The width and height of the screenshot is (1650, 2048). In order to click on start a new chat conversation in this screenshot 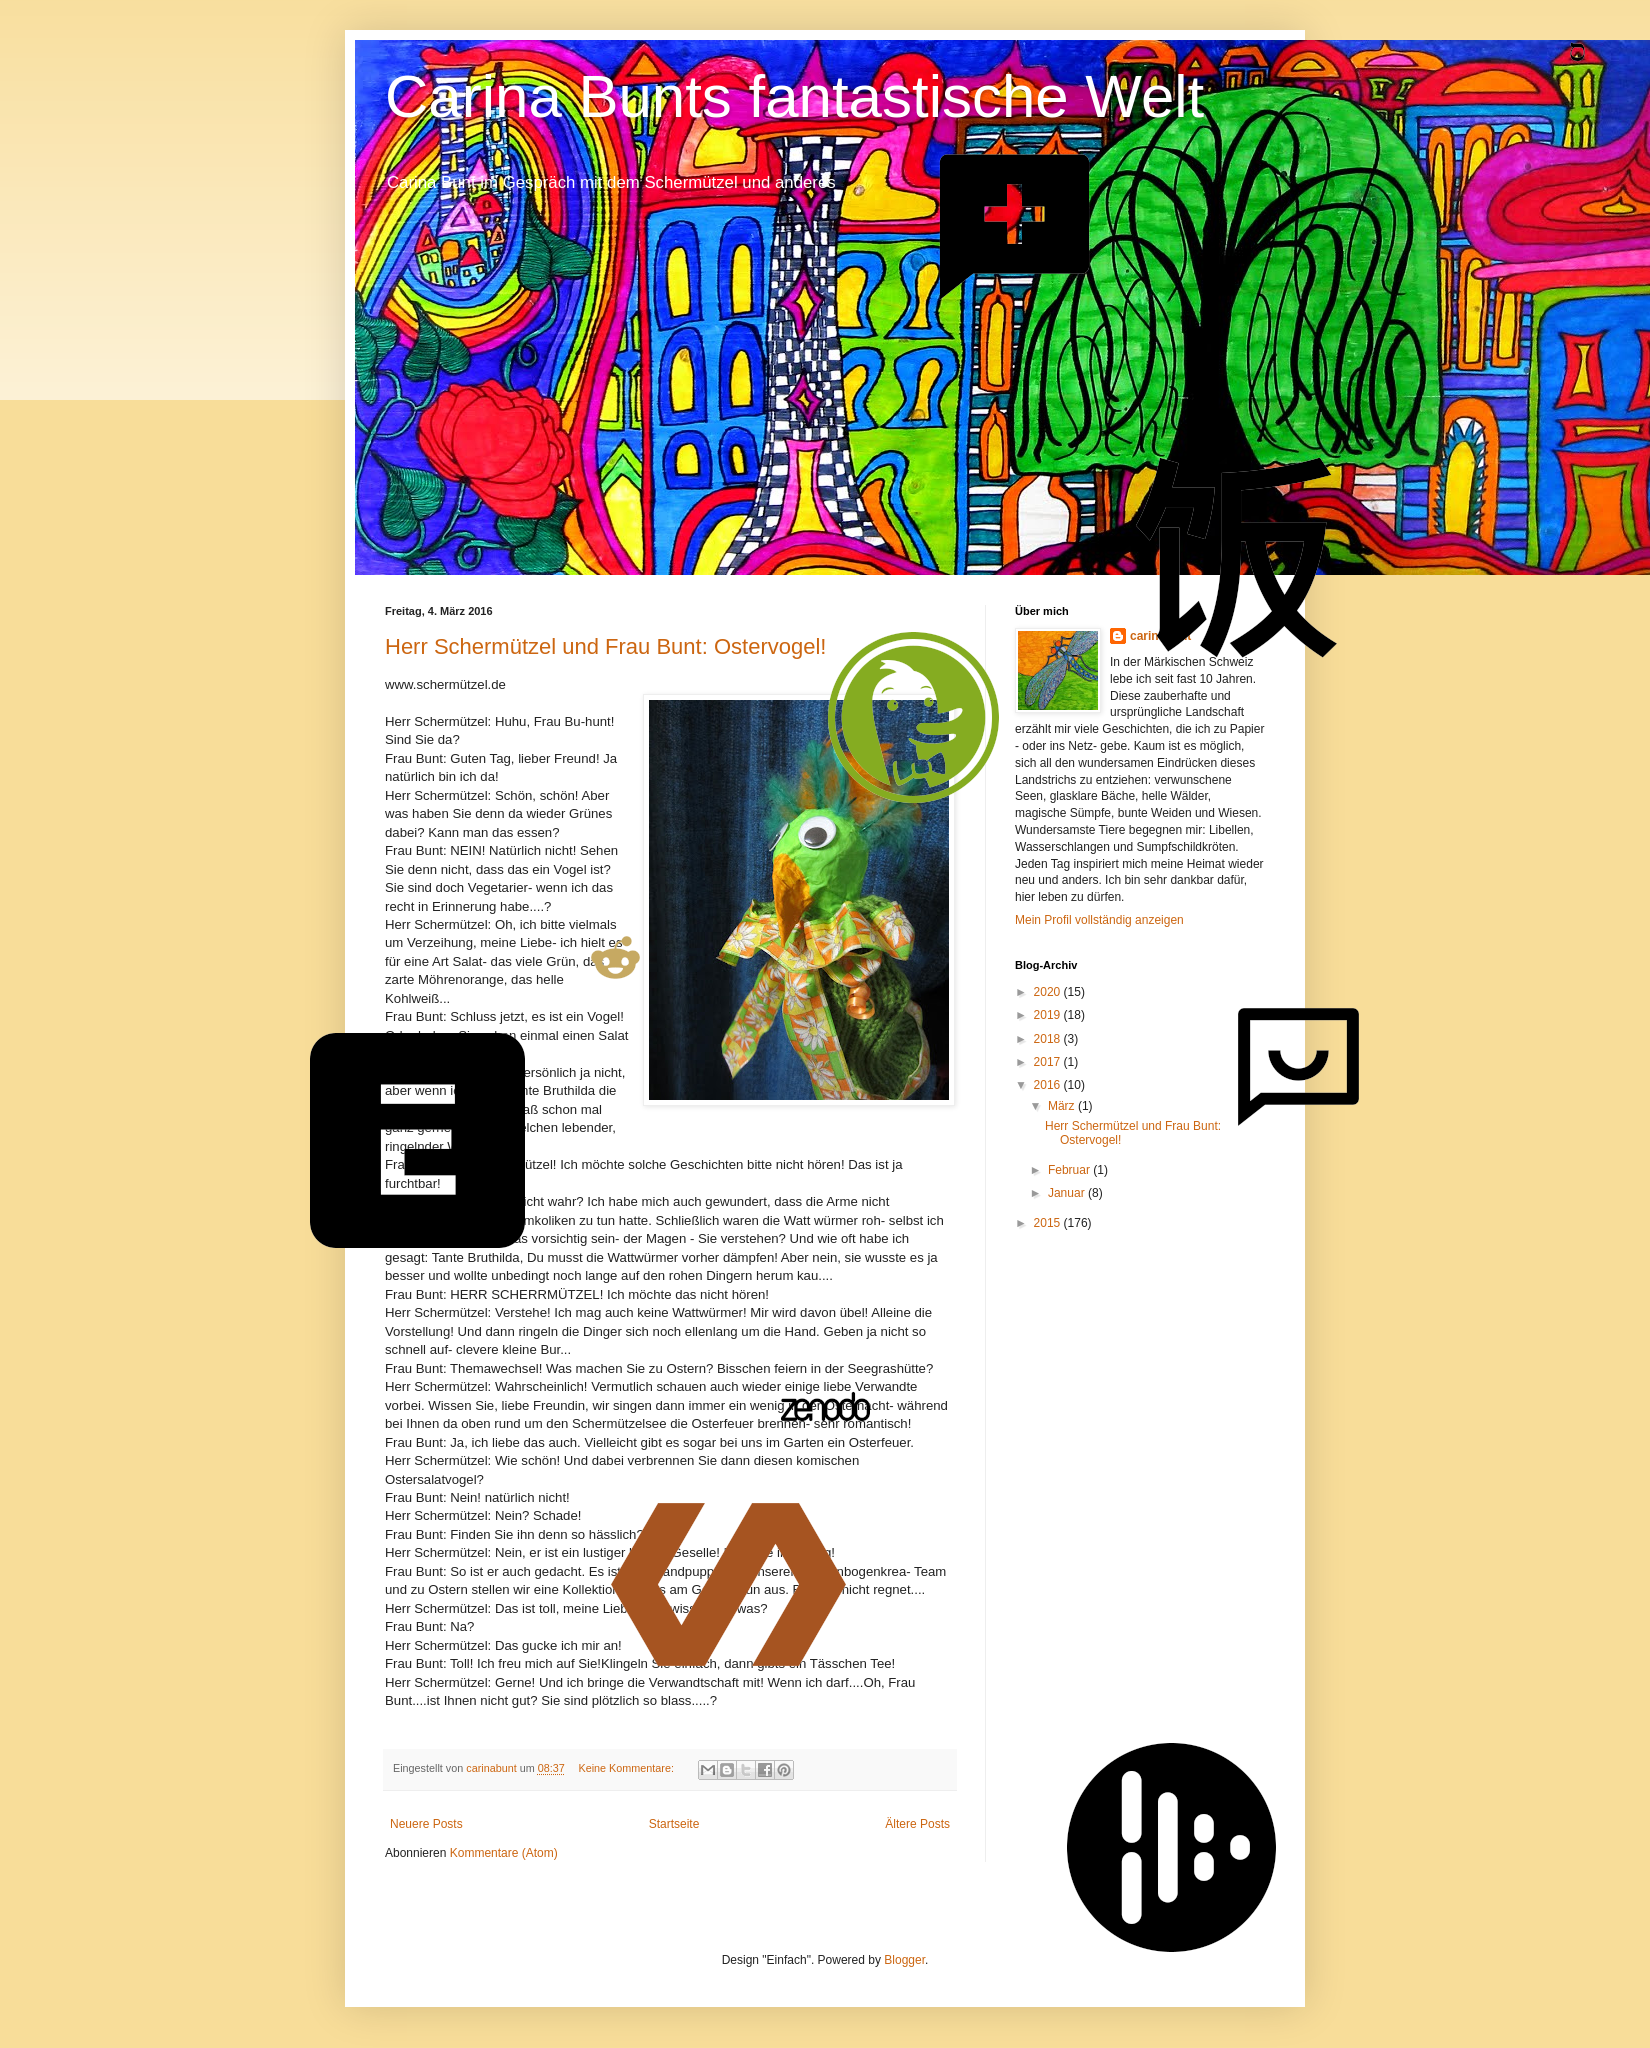, I will do `click(1014, 221)`.